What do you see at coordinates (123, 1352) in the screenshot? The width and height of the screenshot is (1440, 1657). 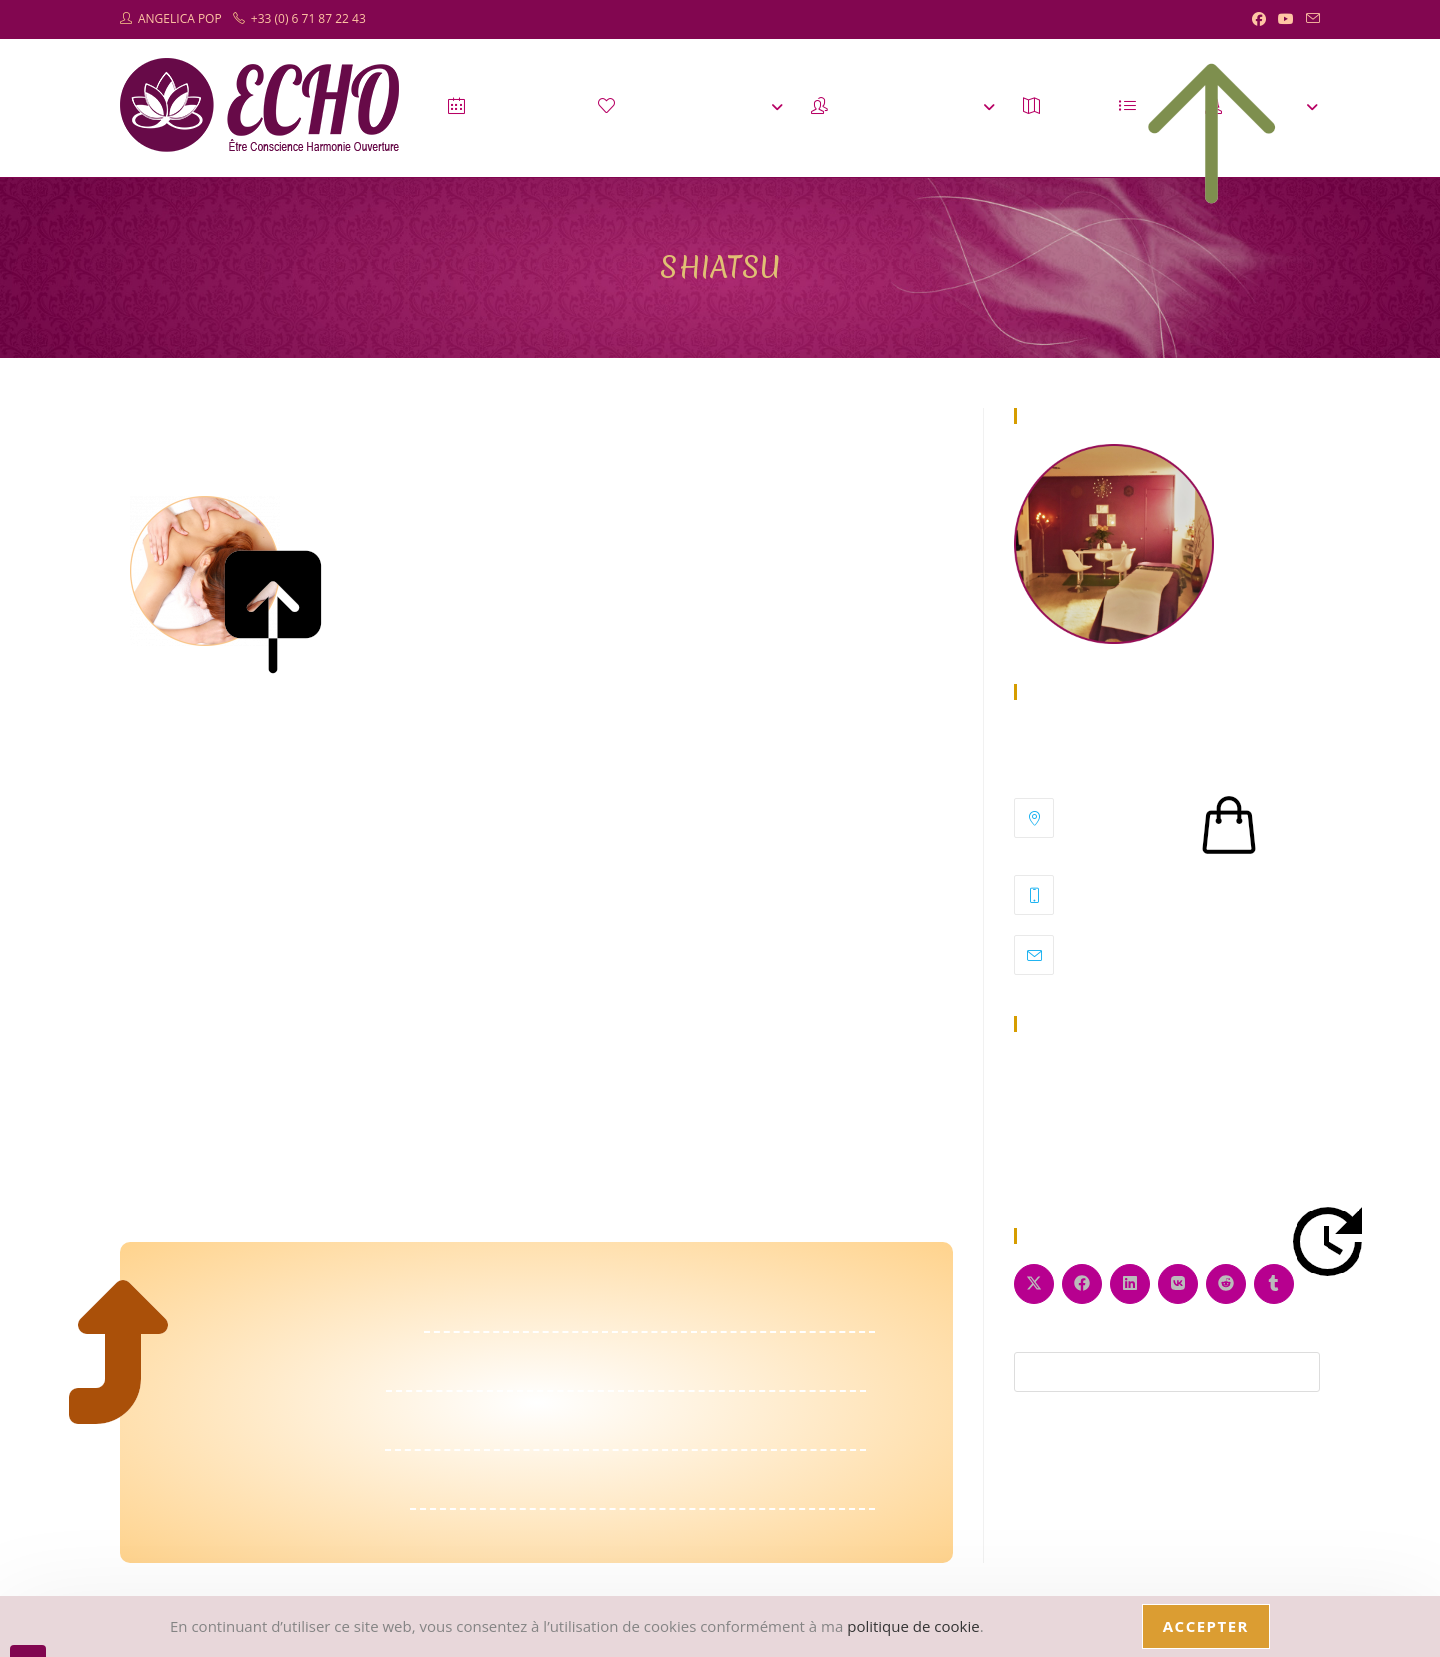 I see `turn right then continue forward` at bounding box center [123, 1352].